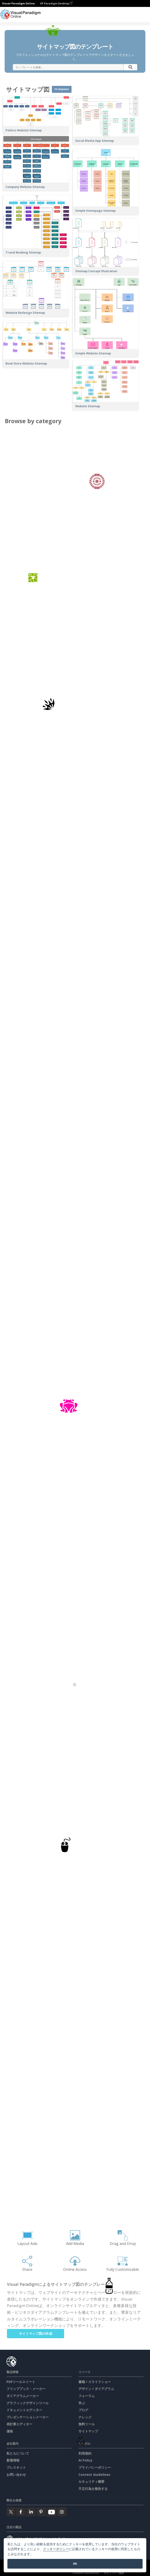 This screenshot has width=150, height=2576. What do you see at coordinates (81, 2441) in the screenshot?
I see `access banking or financial services` at bounding box center [81, 2441].